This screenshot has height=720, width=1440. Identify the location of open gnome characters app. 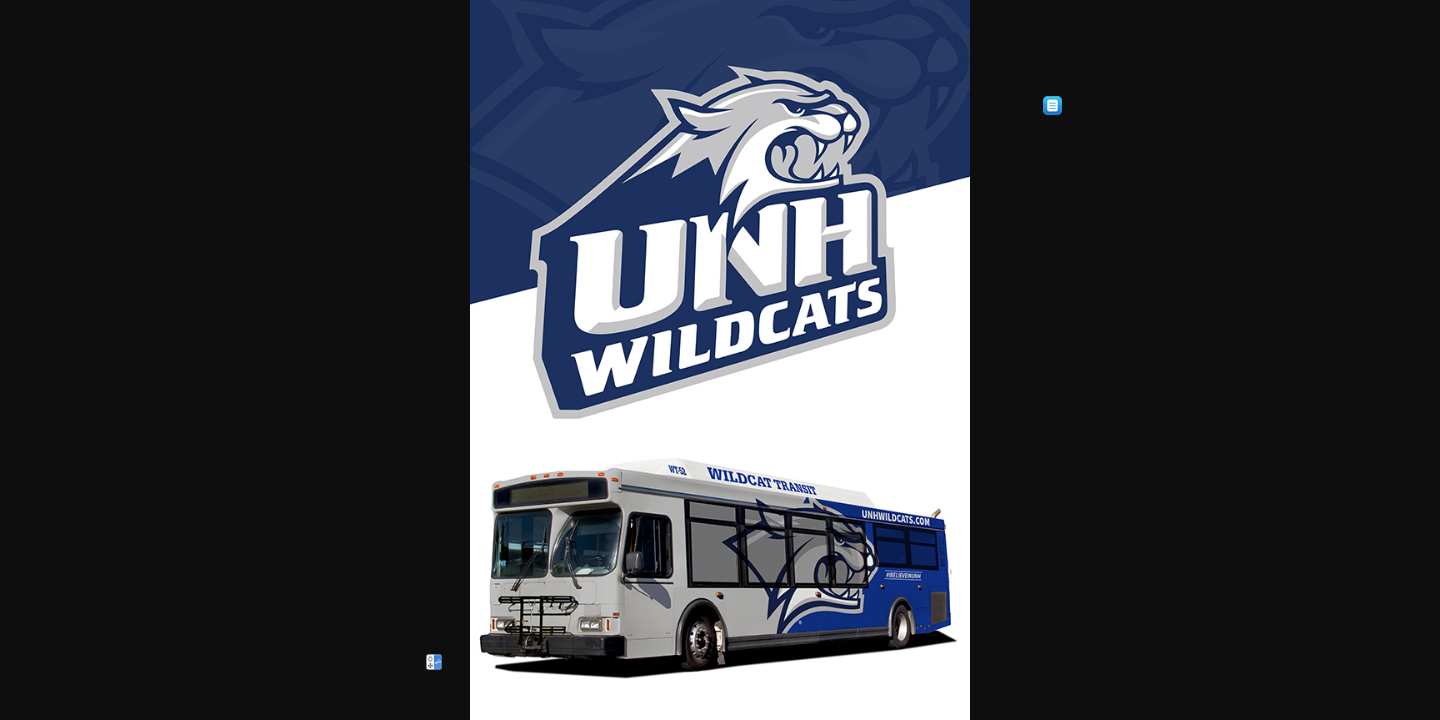
(434, 662).